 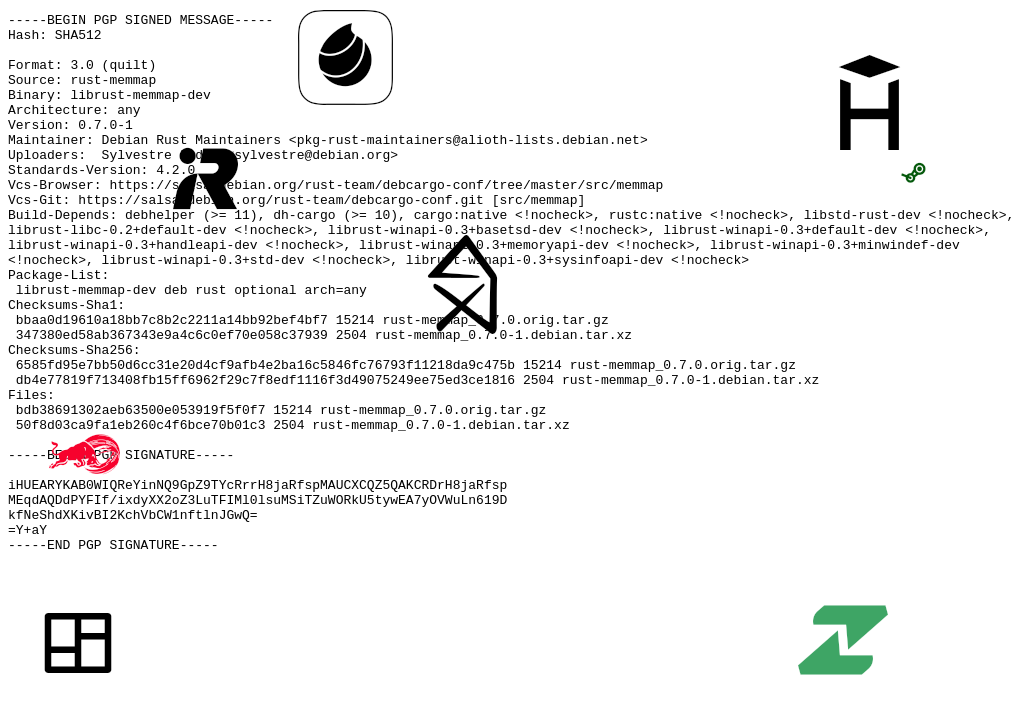 I want to click on Red Bull brand logo, so click(x=84, y=454).